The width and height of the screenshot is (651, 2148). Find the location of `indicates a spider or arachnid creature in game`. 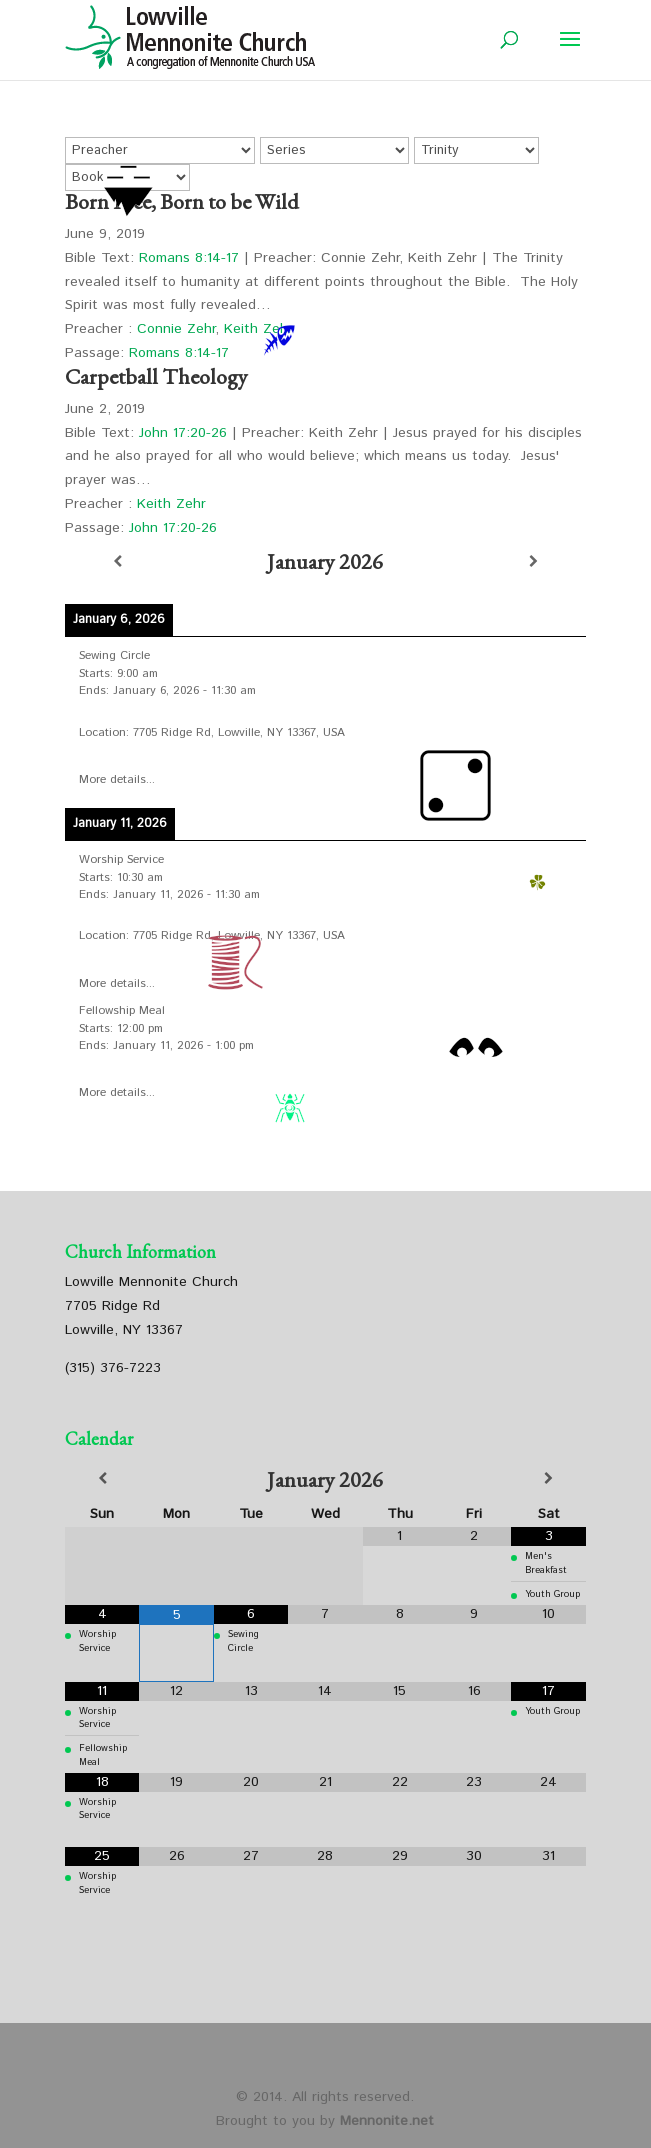

indicates a spider or arachnid creature in game is located at coordinates (290, 1108).